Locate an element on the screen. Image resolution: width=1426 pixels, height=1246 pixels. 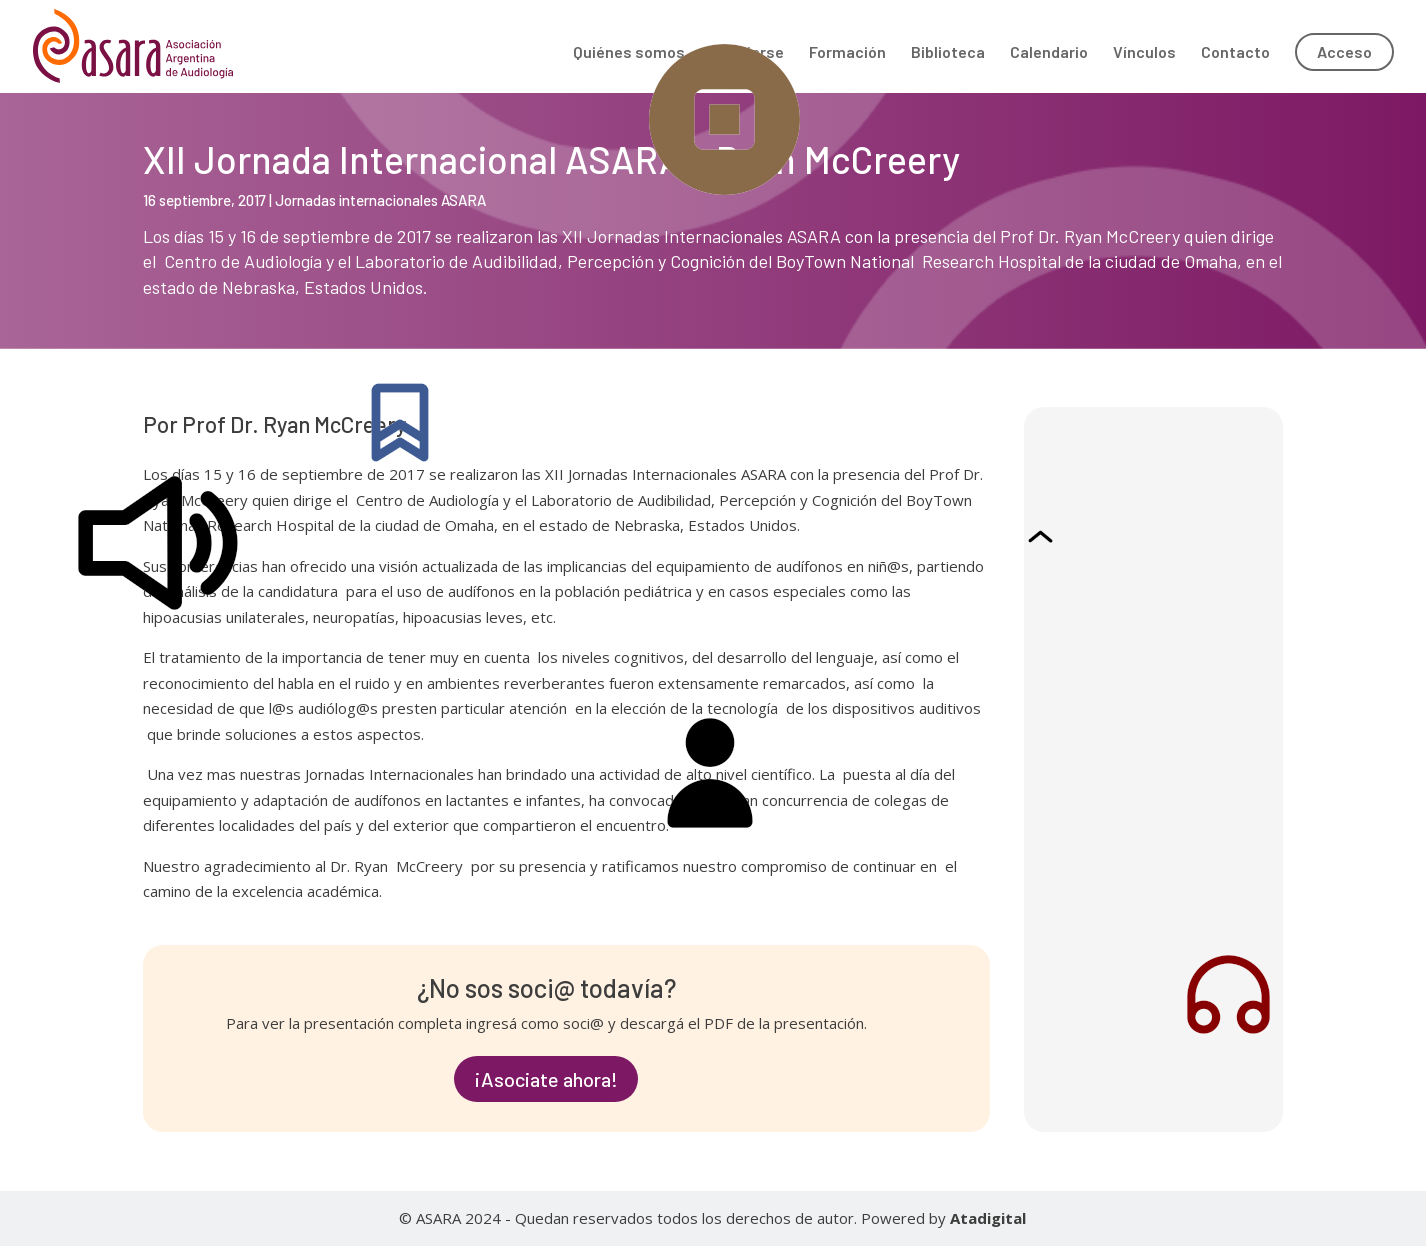
stop media playback is located at coordinates (724, 119).